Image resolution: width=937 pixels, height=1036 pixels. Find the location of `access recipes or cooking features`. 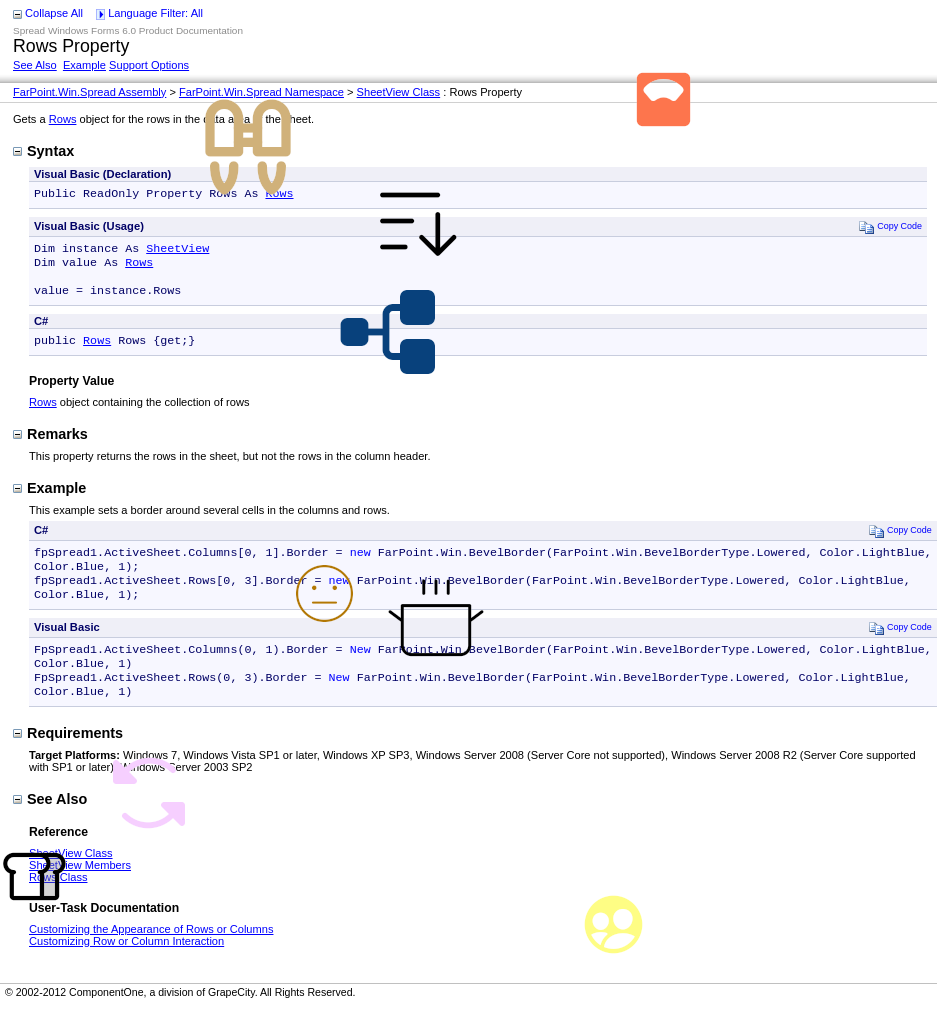

access recipes or cooking features is located at coordinates (436, 624).